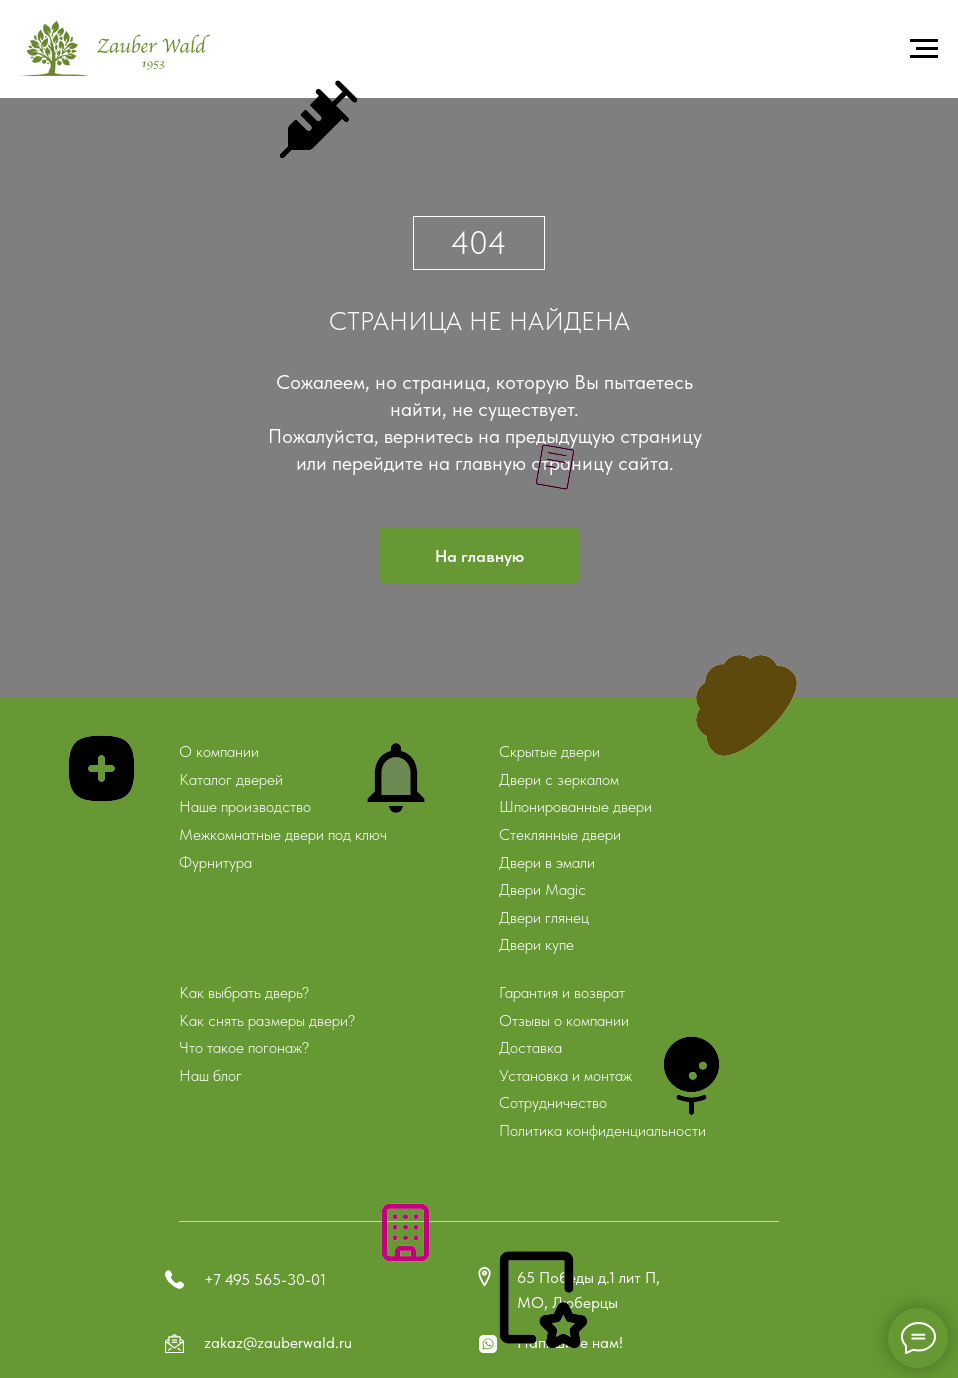 The width and height of the screenshot is (958, 1378). I want to click on access vaccination or medical records, so click(318, 119).